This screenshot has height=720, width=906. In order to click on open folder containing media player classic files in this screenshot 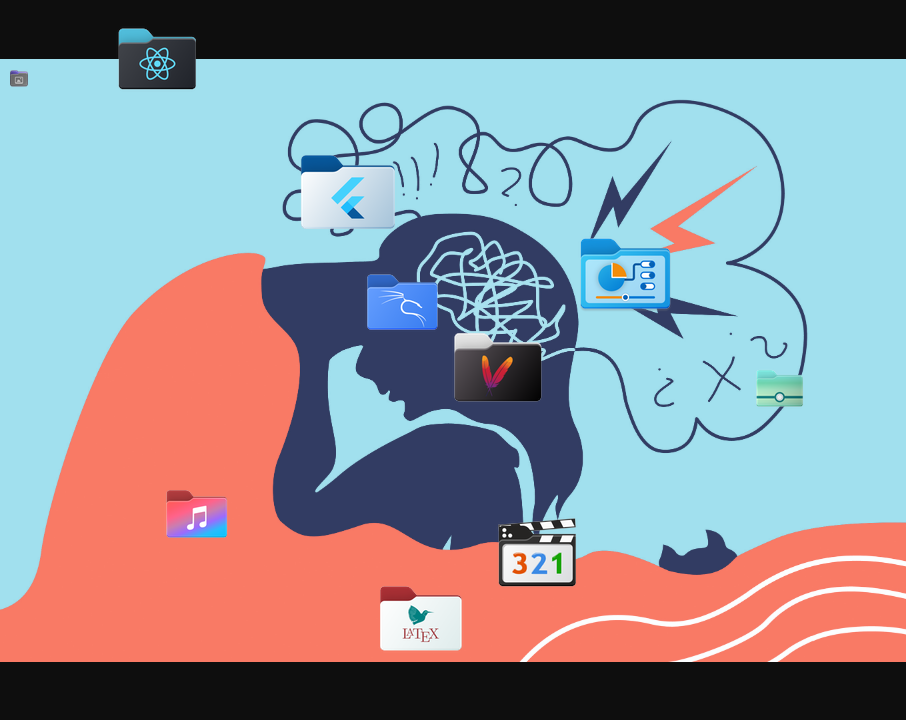, I will do `click(537, 558)`.